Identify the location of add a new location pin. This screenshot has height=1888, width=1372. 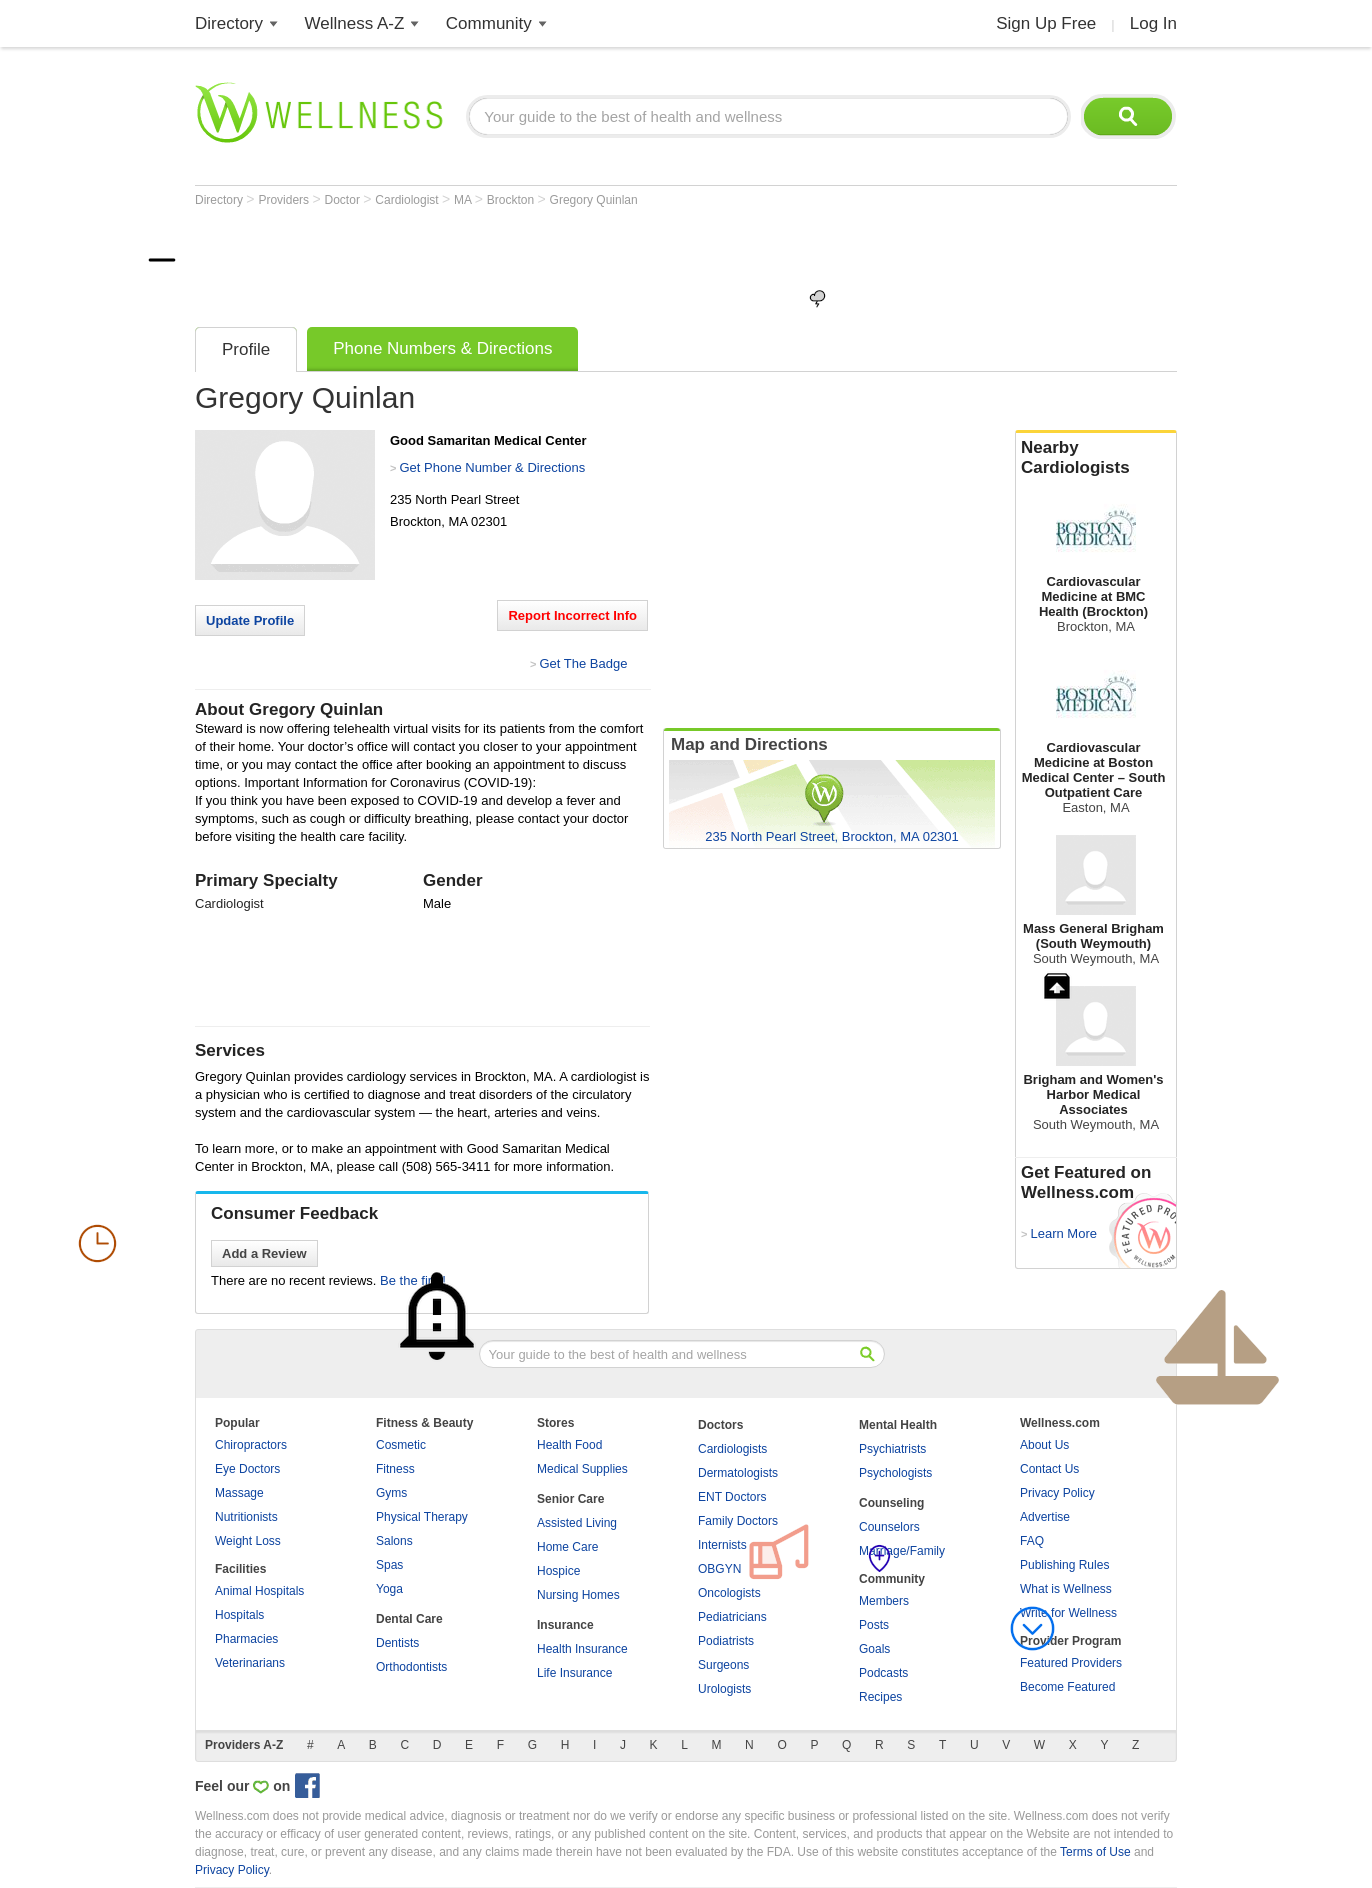
(879, 1558).